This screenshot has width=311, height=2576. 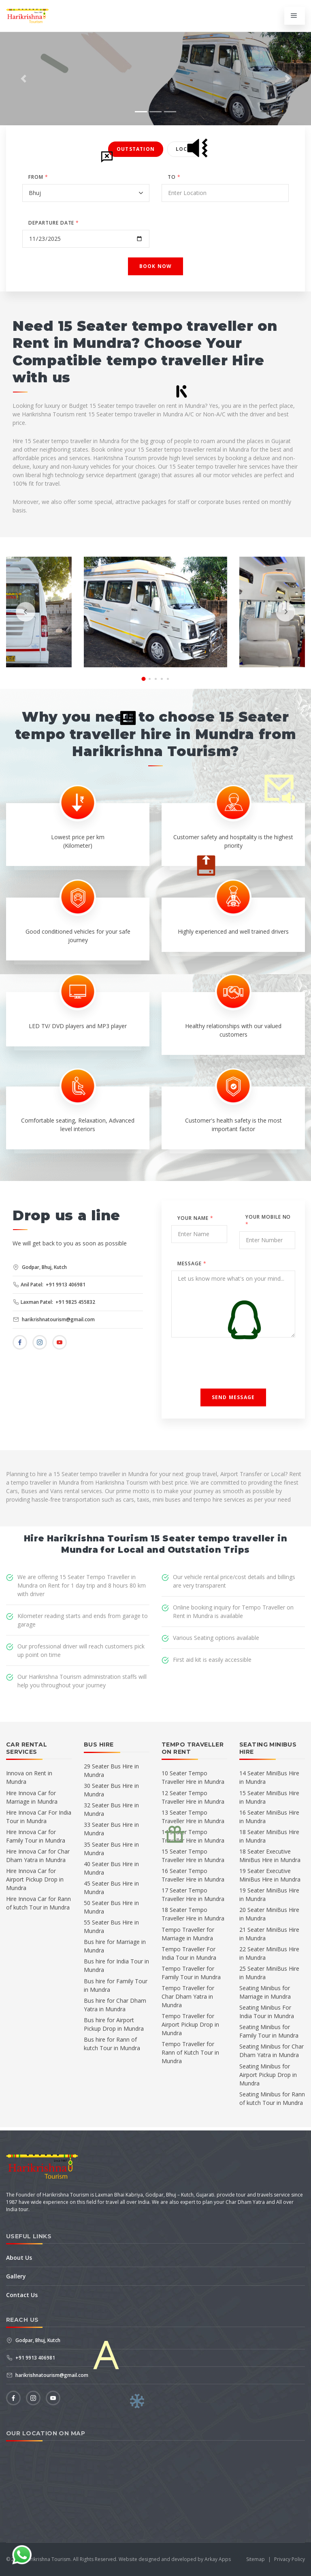 What do you see at coordinates (198, 148) in the screenshot?
I see `set device to vibrate mode` at bounding box center [198, 148].